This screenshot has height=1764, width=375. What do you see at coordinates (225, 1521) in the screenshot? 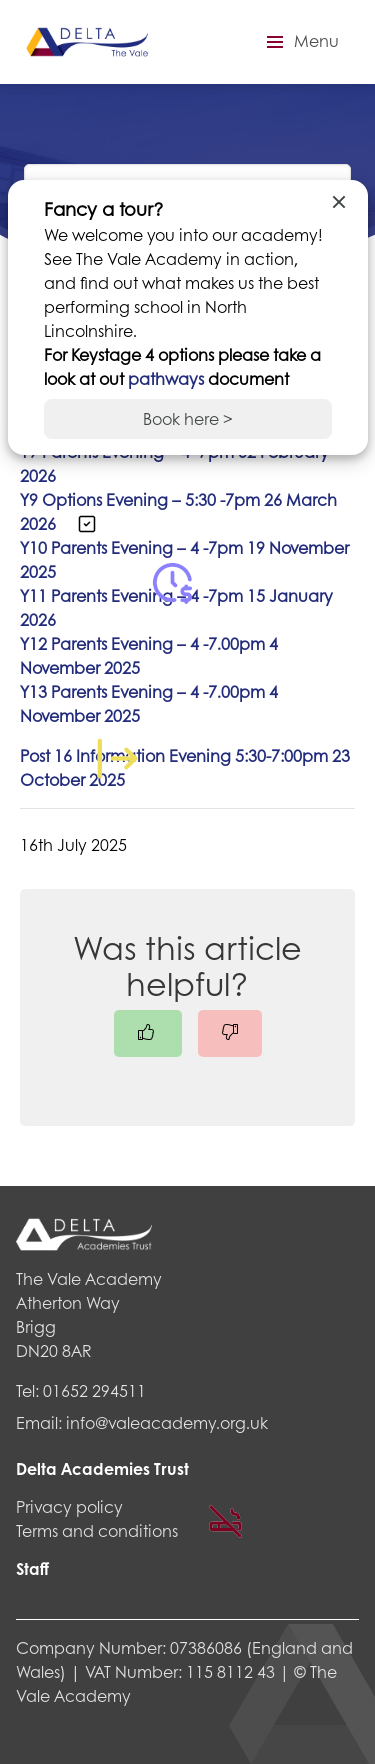
I see `indicates a no smoking zone` at bounding box center [225, 1521].